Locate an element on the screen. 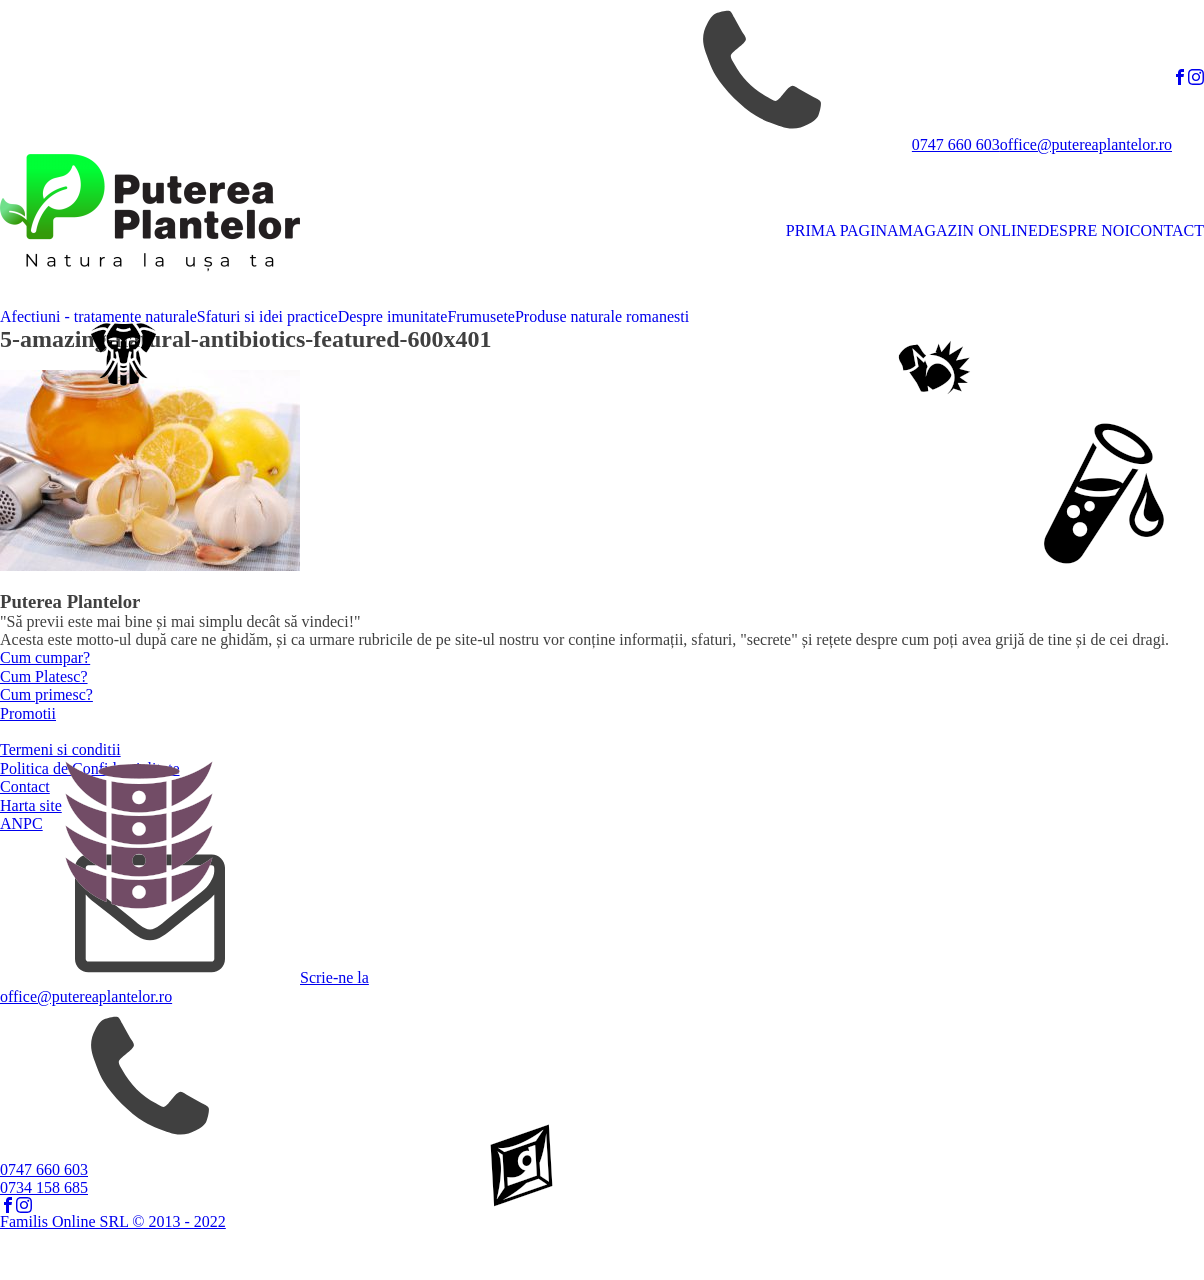 The height and width of the screenshot is (1280, 1204). kick attack action in a game is located at coordinates (934, 367).